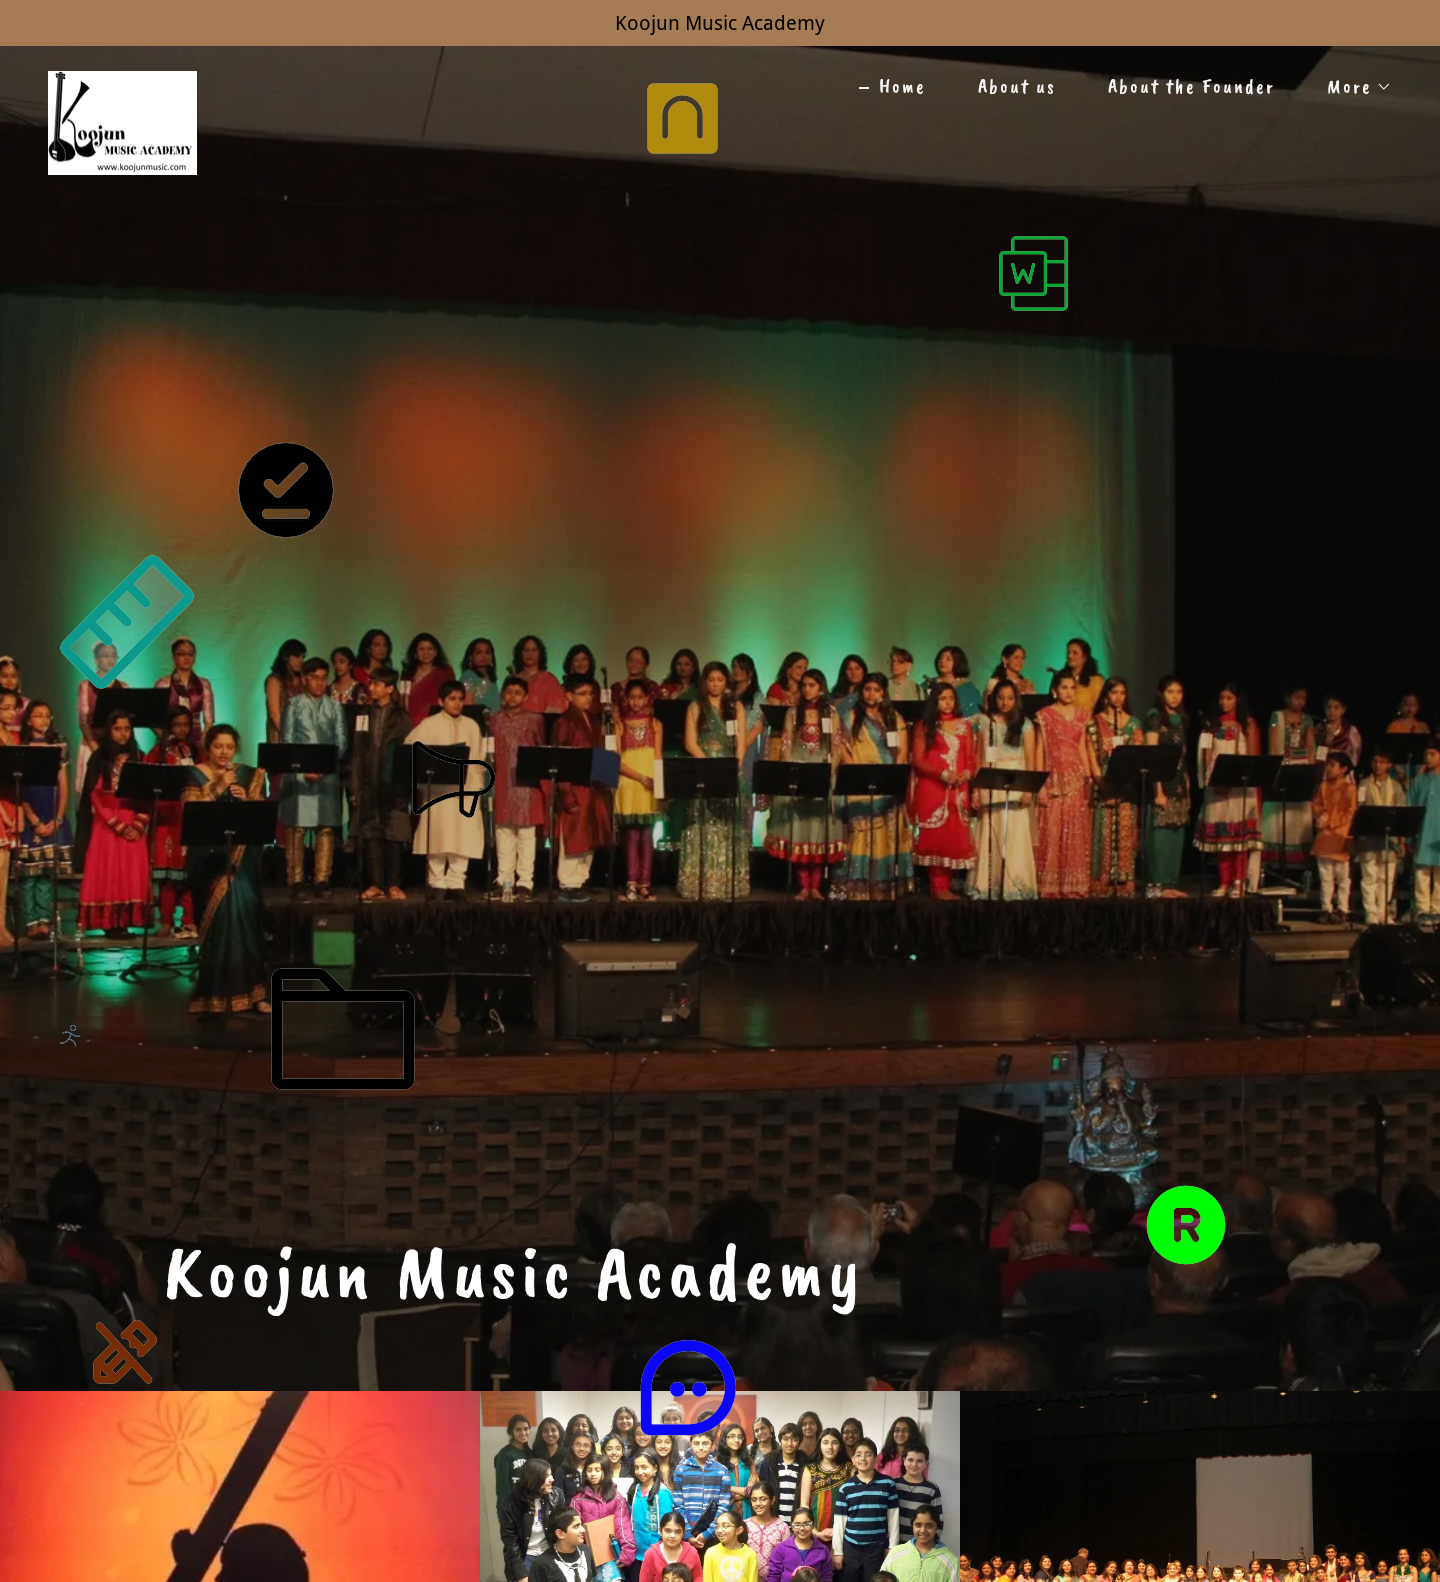 This screenshot has width=1440, height=1582. Describe the element at coordinates (70, 1035) in the screenshot. I see `start a running or fitness activity` at that location.